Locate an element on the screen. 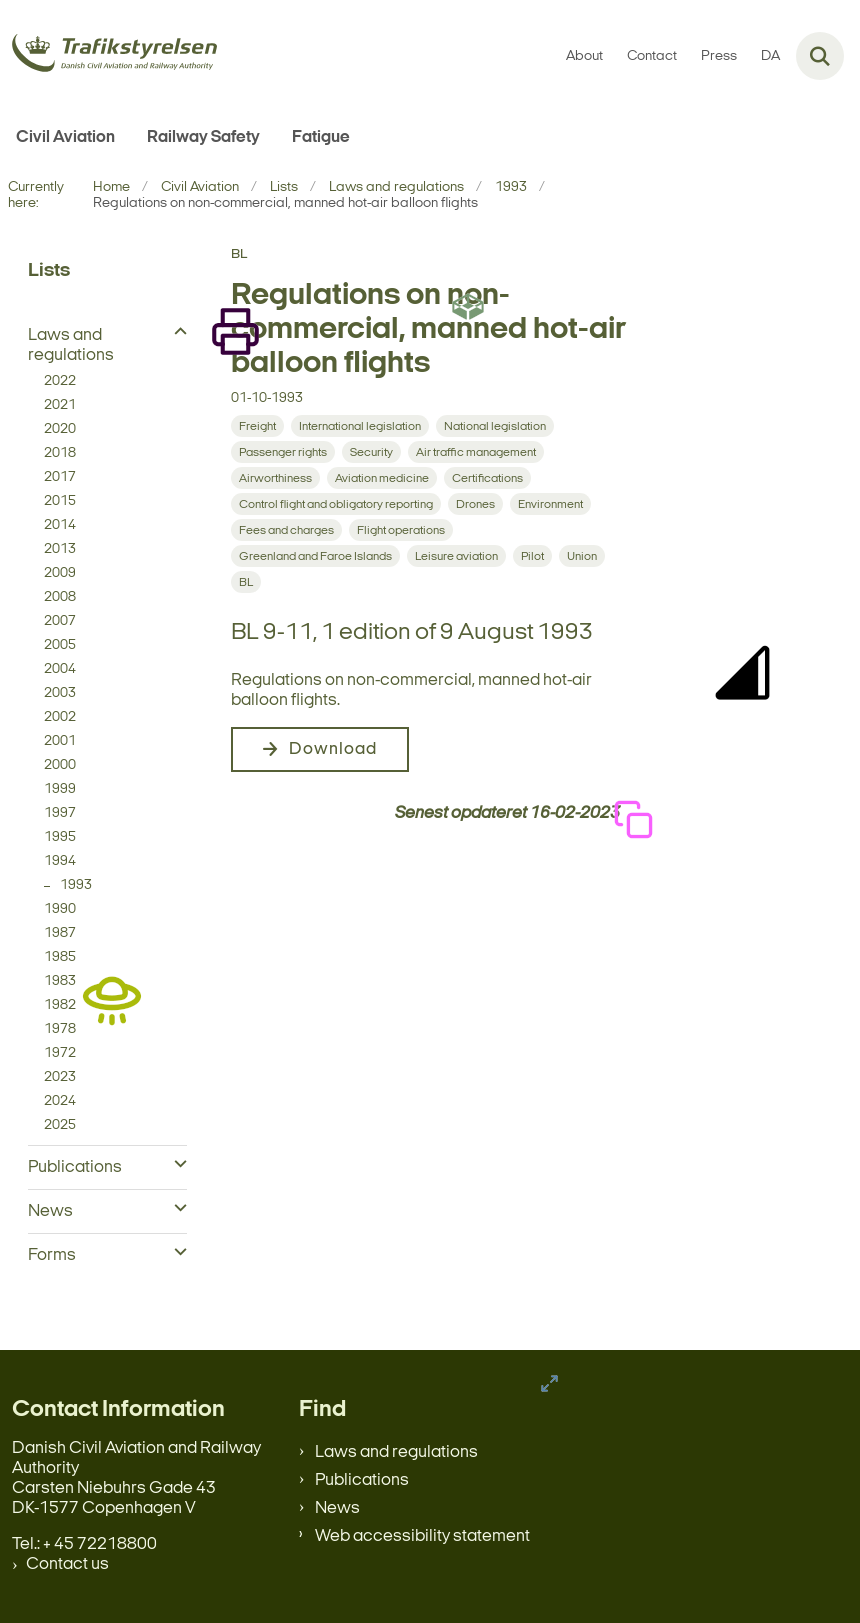  access sci-fi or space-themed content is located at coordinates (112, 1000).